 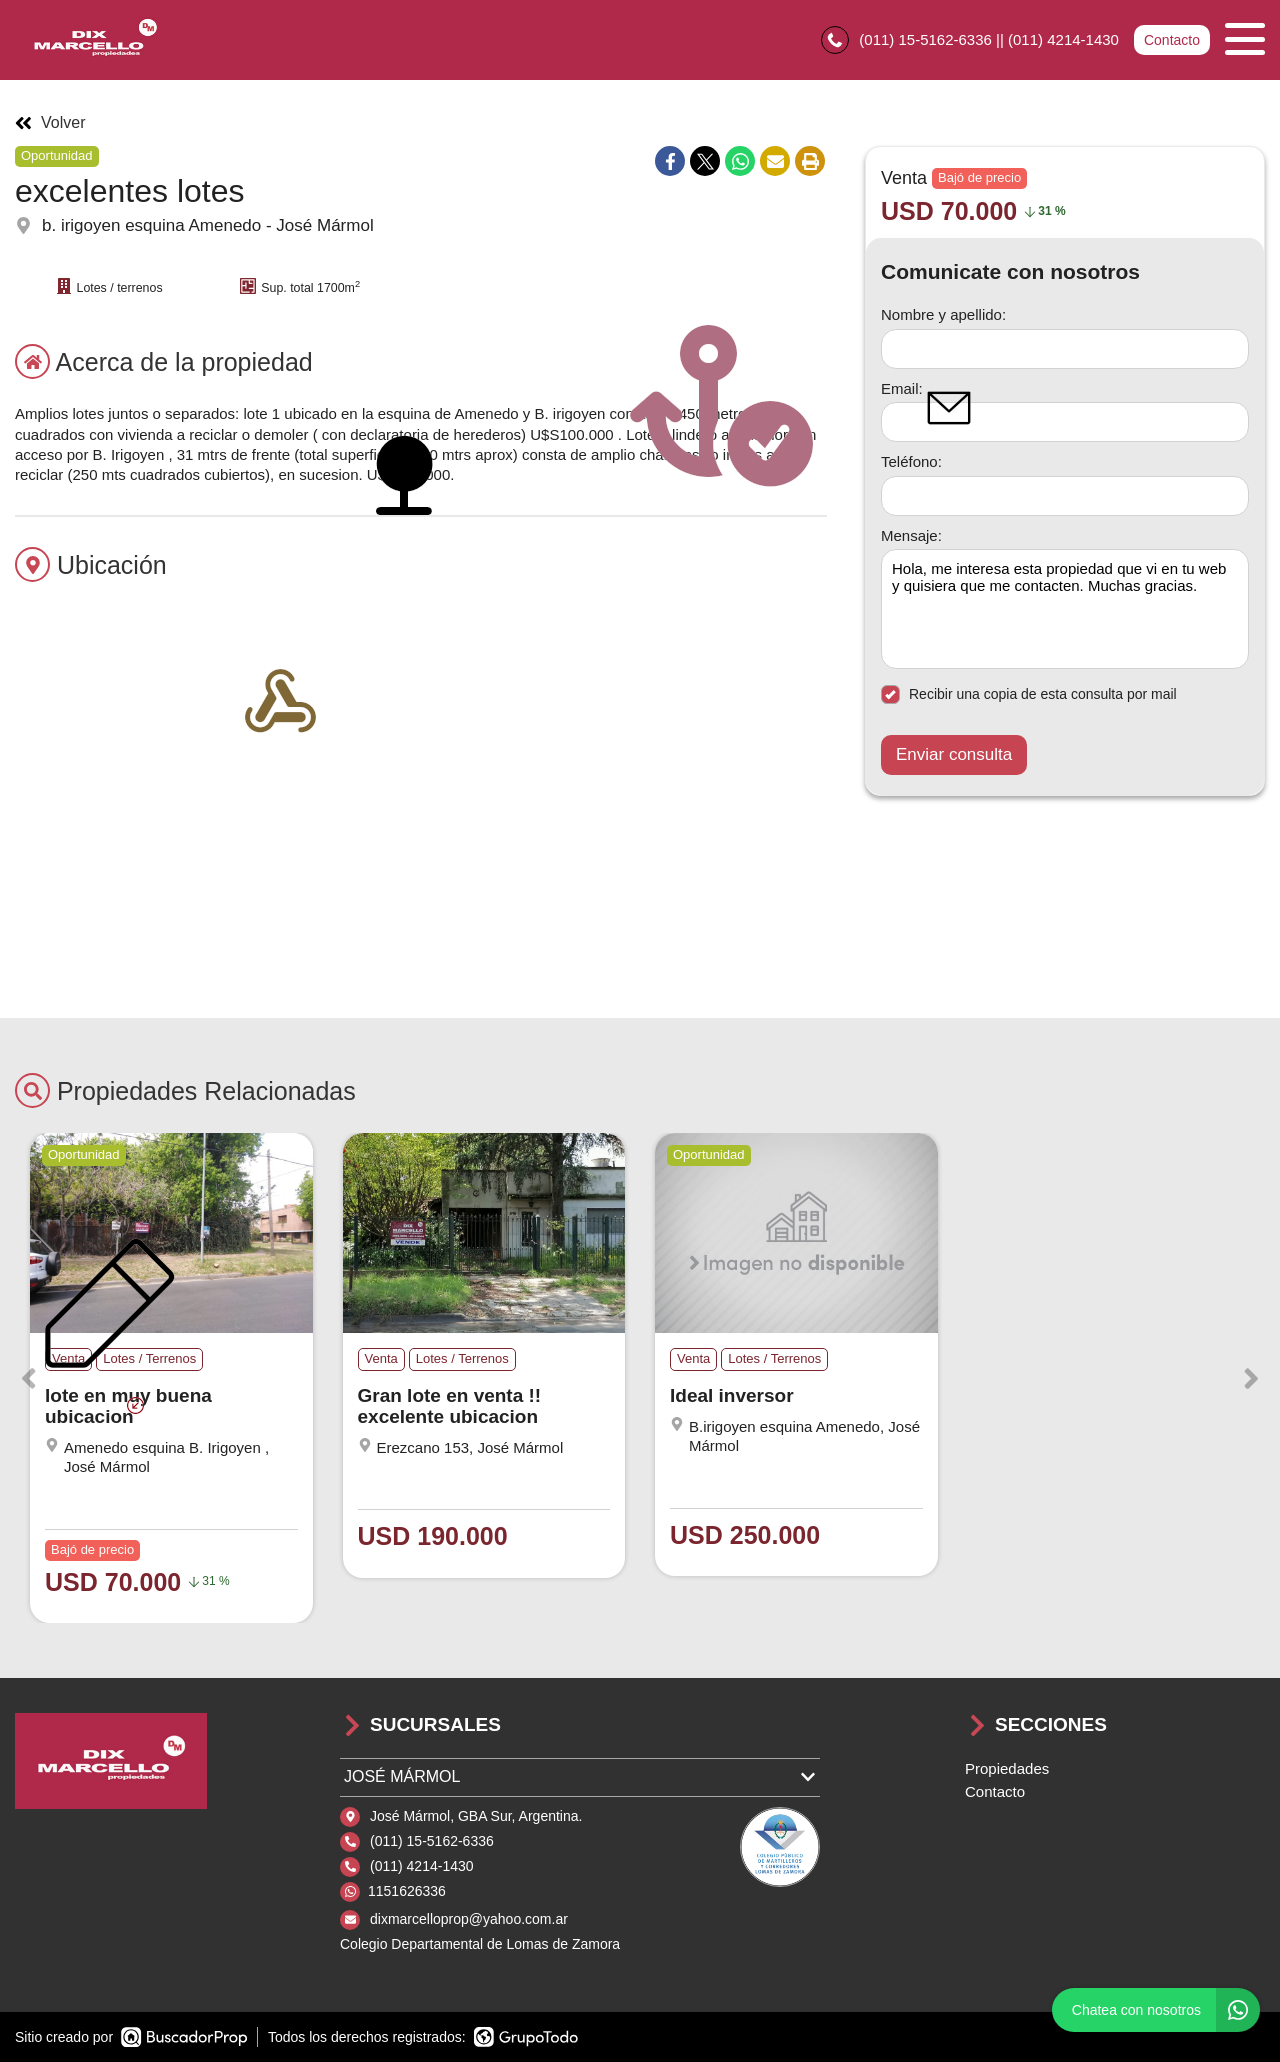 I want to click on edit content or text, so click(x=107, y=1306).